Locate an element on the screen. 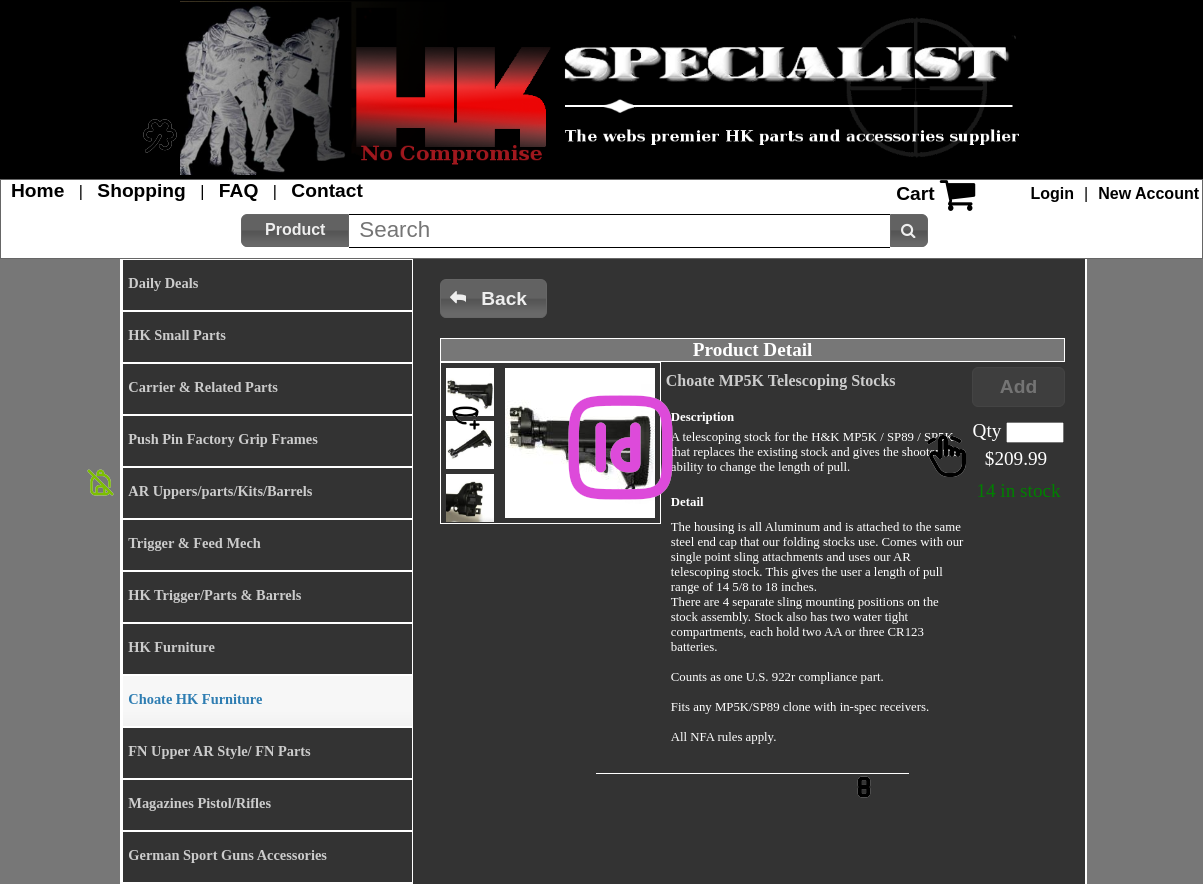  drag to move or reposition an element is located at coordinates (948, 455).